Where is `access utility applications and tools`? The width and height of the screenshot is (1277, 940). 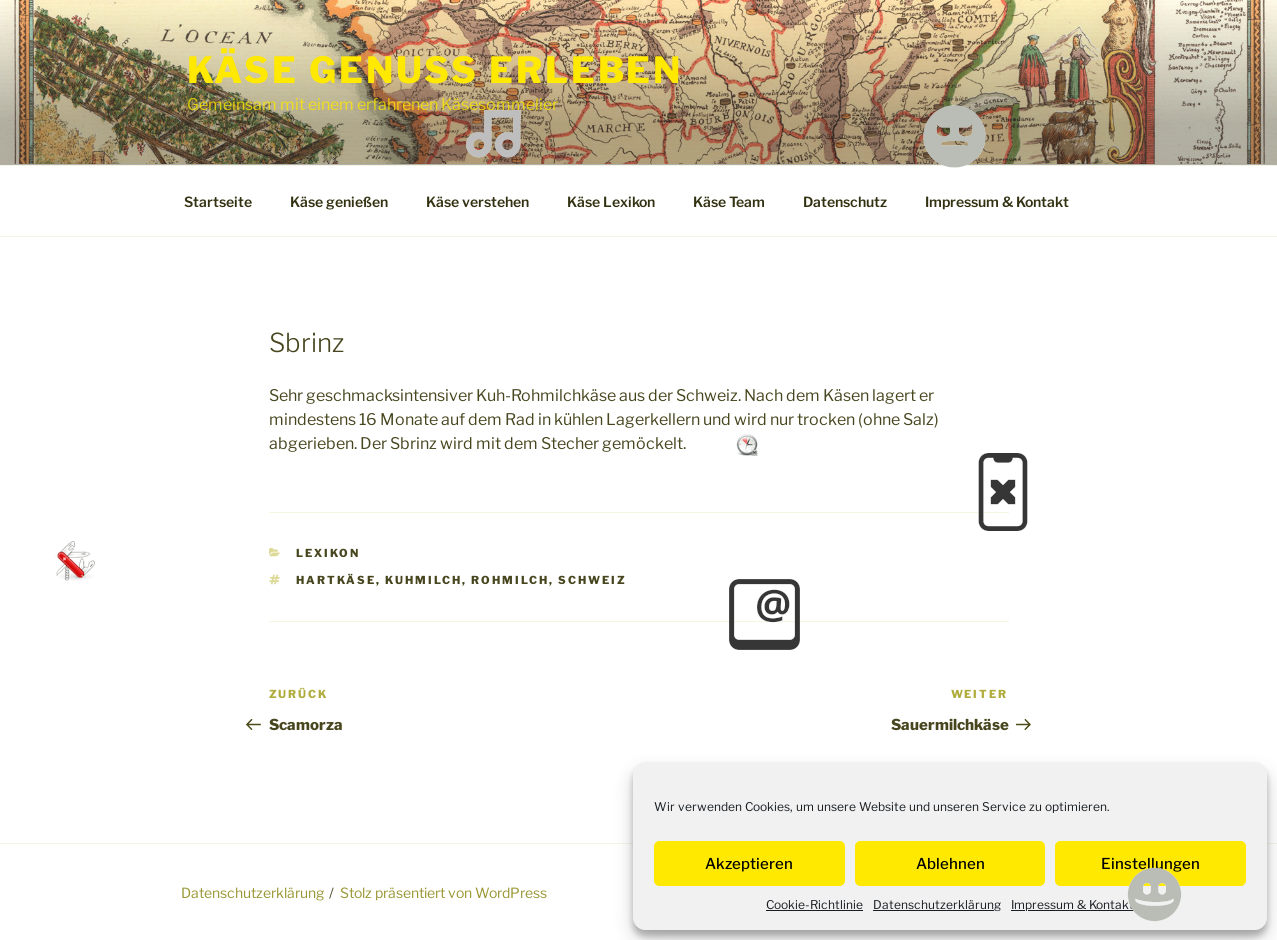 access utility applications and tools is located at coordinates (75, 561).